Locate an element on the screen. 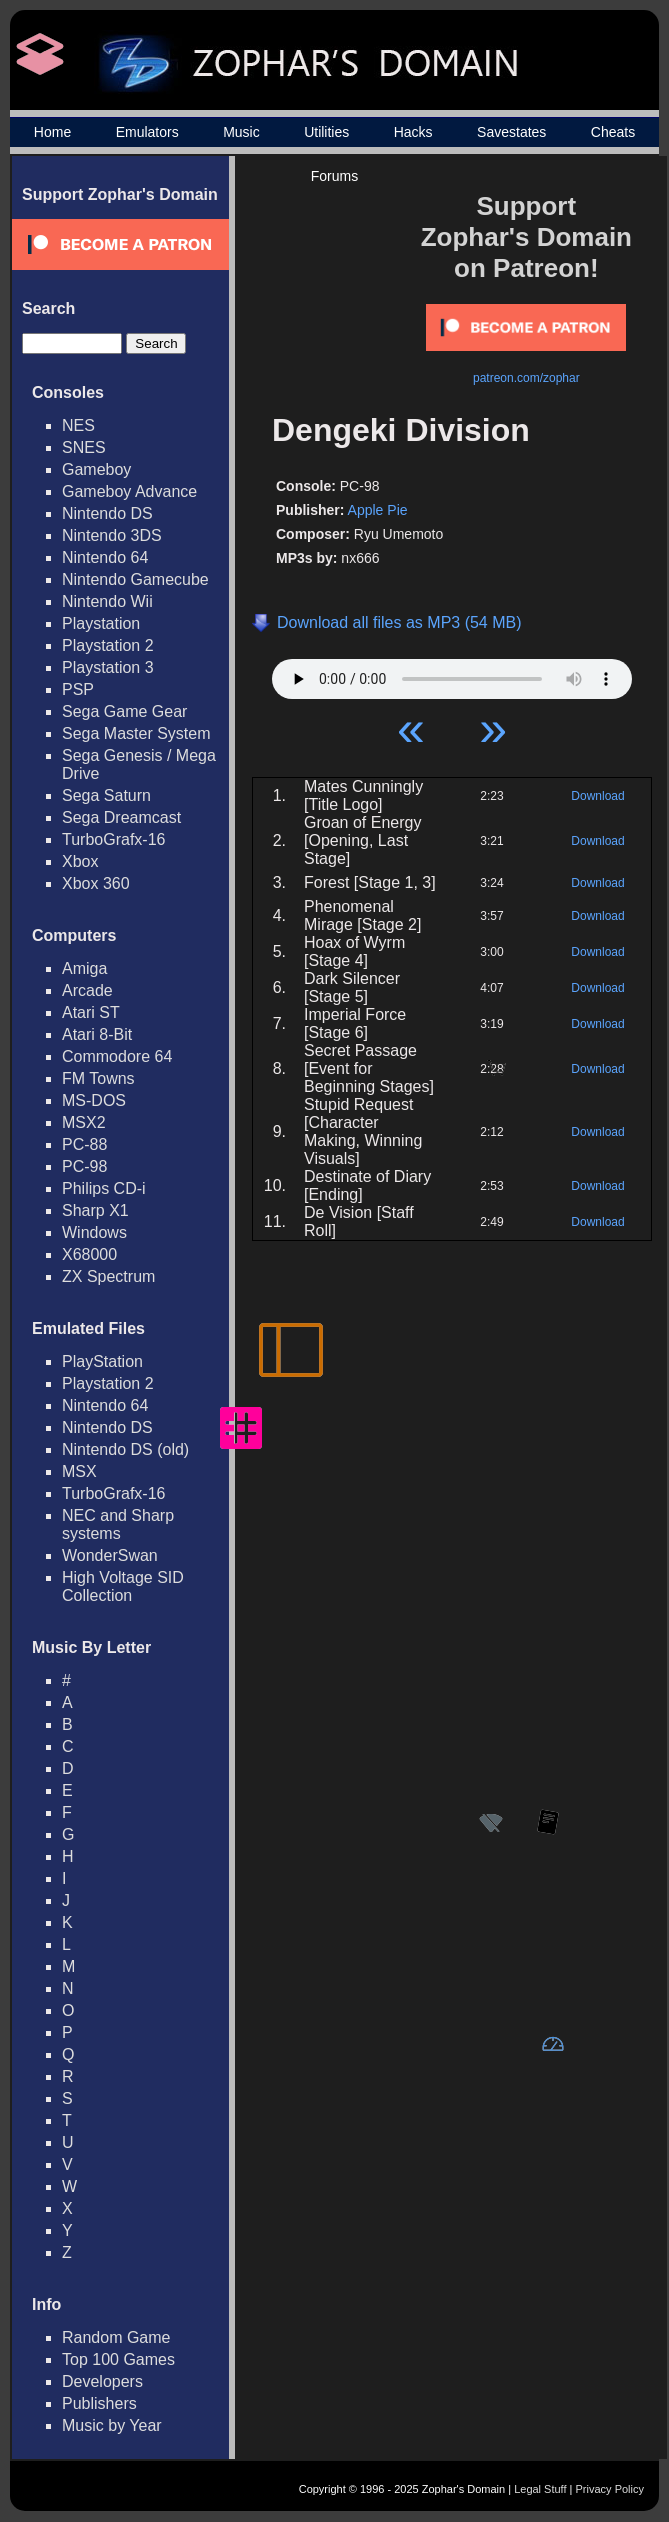  view or access your resume/CV is located at coordinates (548, 1822).